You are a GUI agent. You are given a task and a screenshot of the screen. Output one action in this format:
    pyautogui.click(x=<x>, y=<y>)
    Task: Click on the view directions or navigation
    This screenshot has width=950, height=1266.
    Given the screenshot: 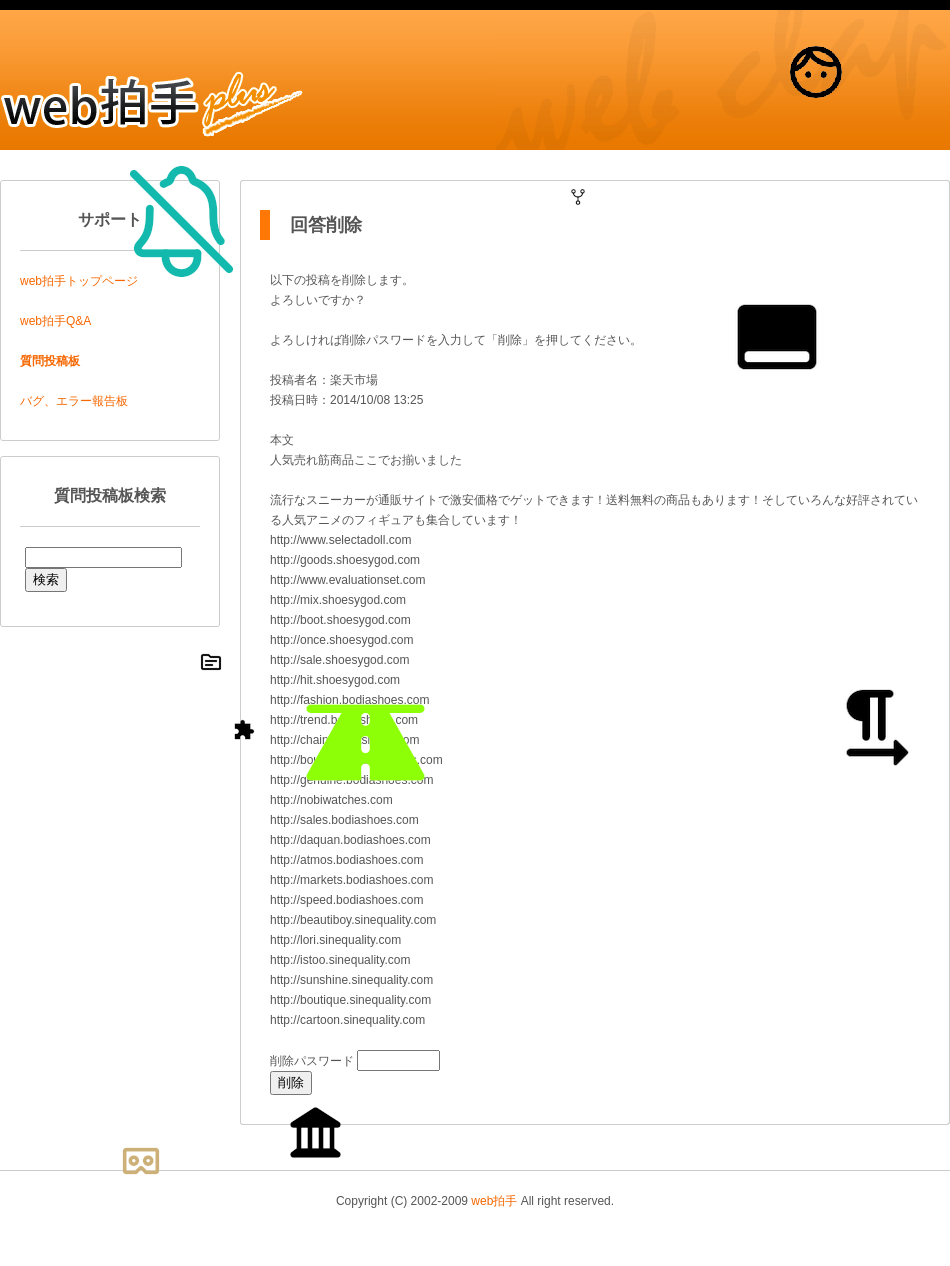 What is the action you would take?
    pyautogui.click(x=365, y=742)
    